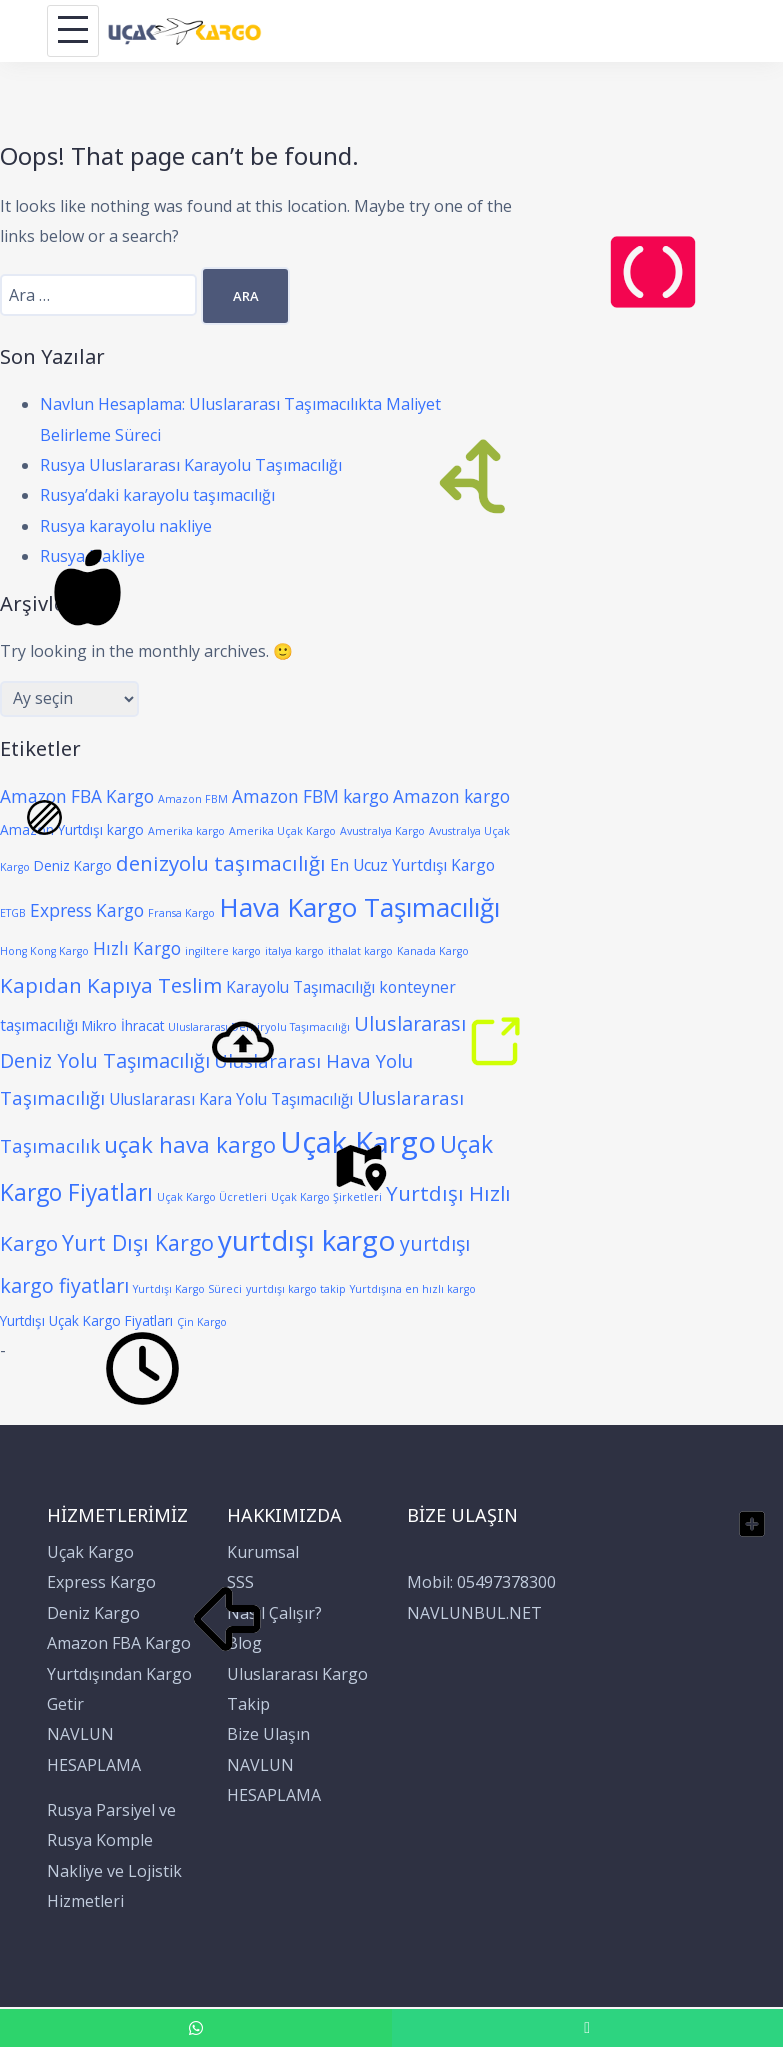 This screenshot has width=783, height=2047. What do you see at coordinates (229, 1619) in the screenshot?
I see `go back to the previous screen` at bounding box center [229, 1619].